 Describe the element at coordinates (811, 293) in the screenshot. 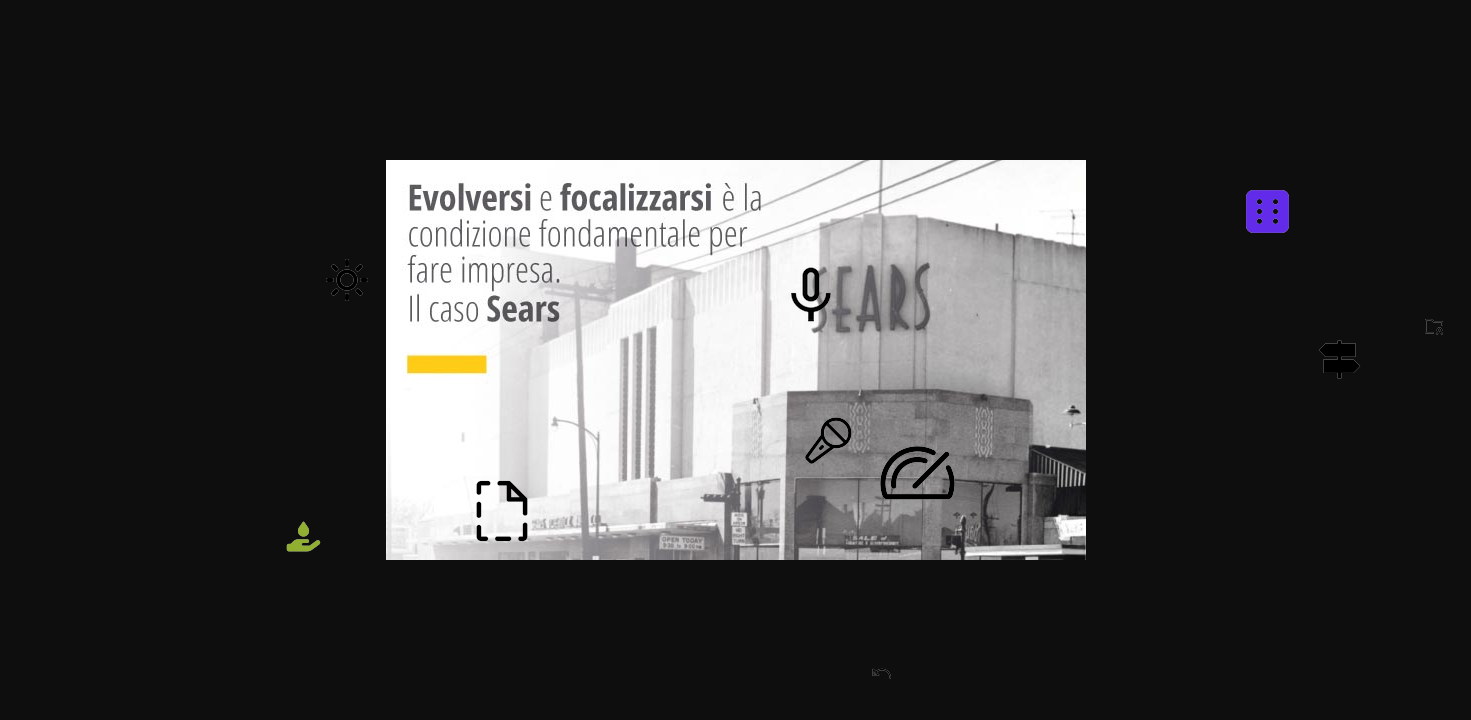

I see `tap to use voice input` at that location.